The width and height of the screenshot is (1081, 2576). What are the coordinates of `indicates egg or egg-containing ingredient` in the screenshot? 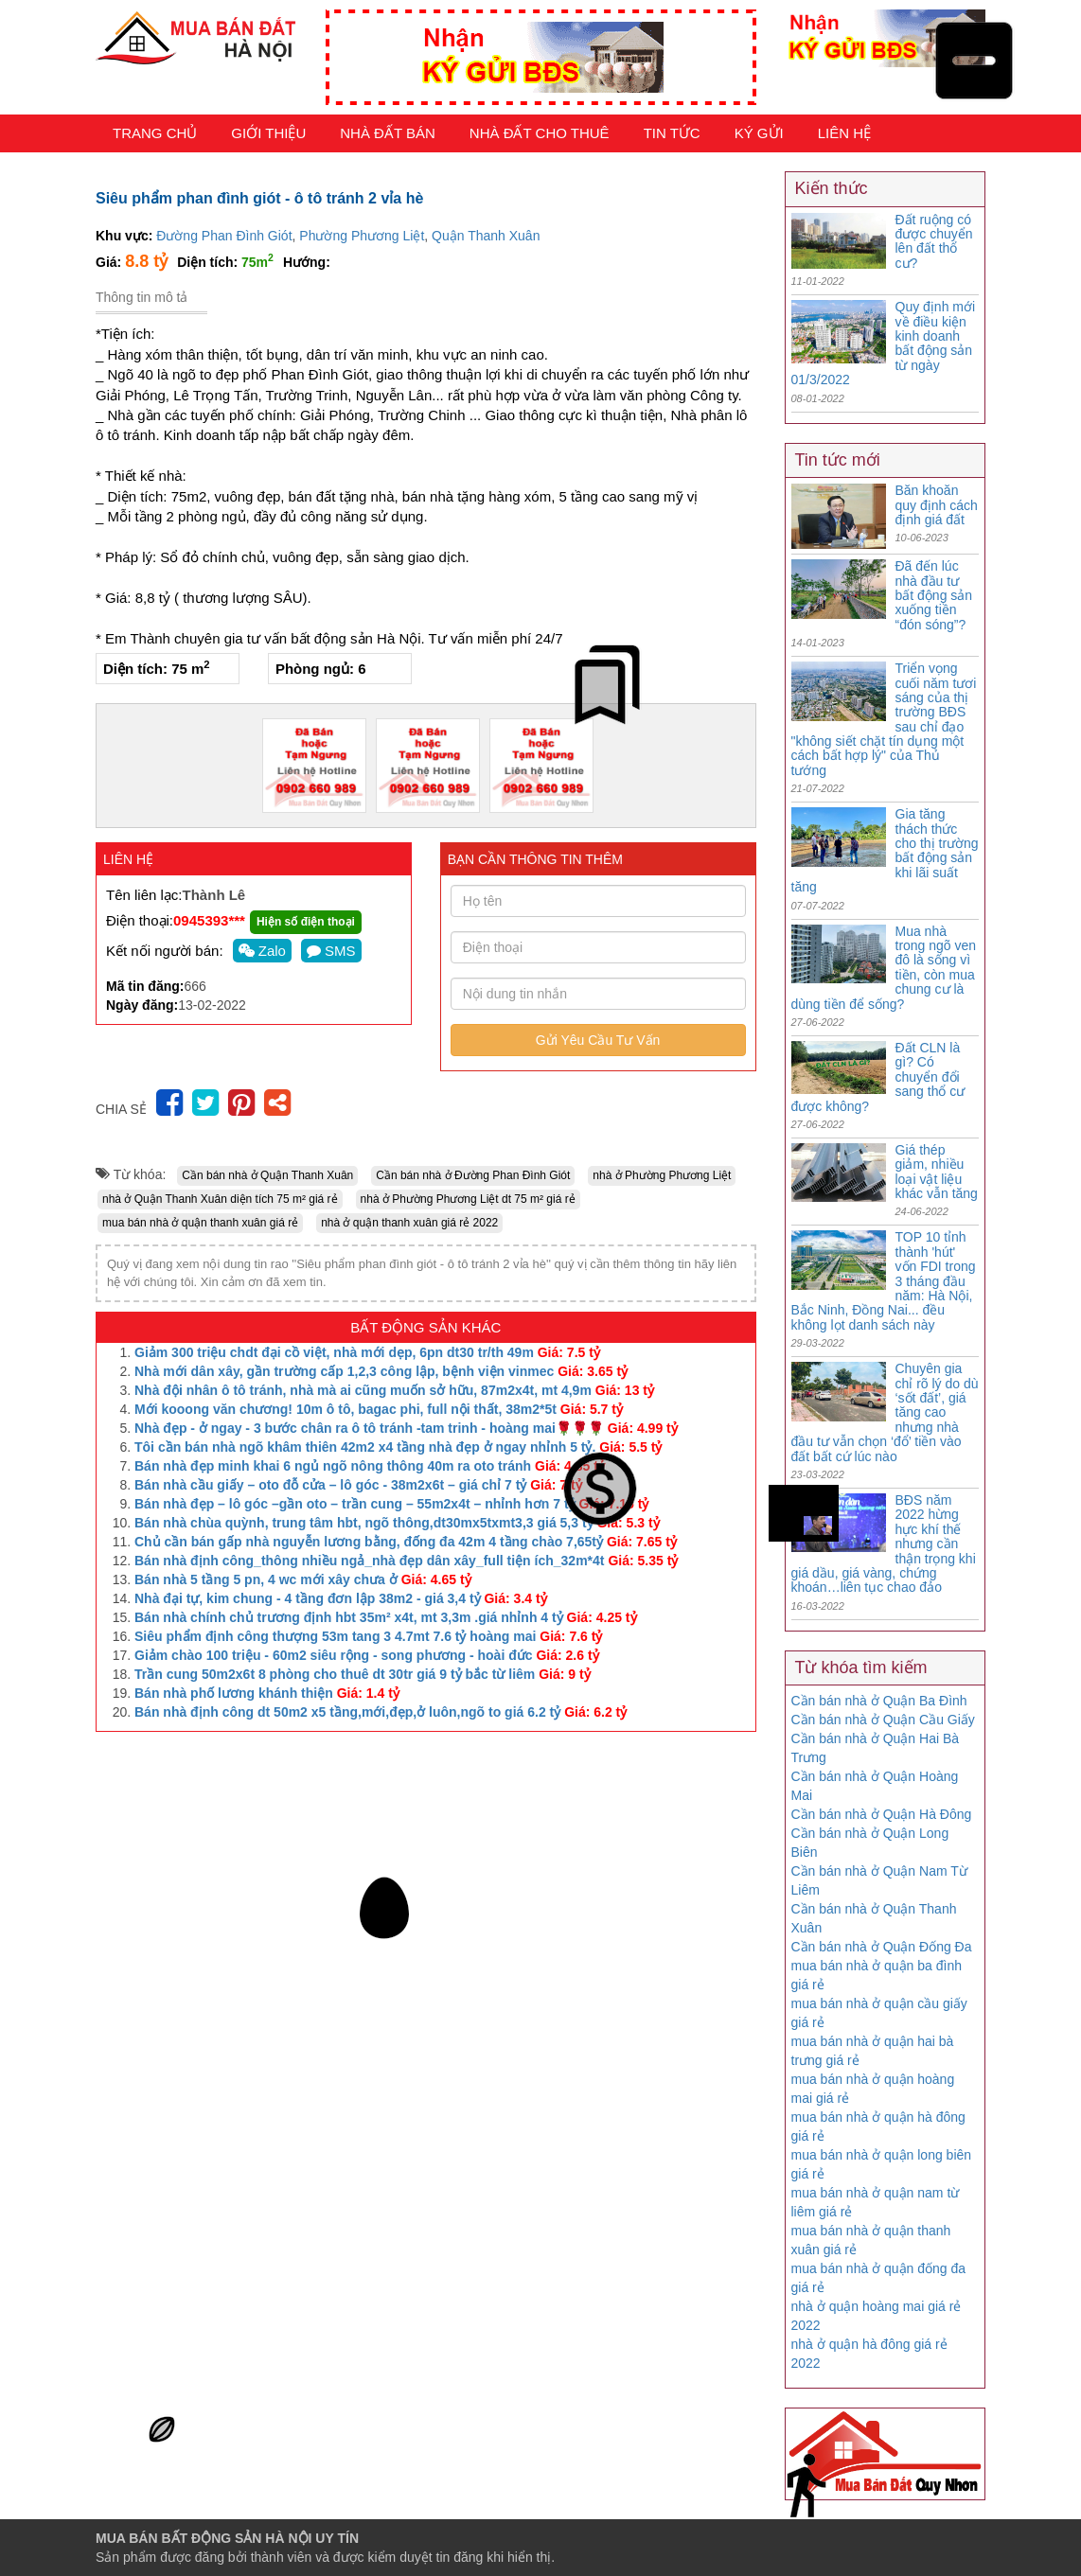 It's located at (384, 1908).